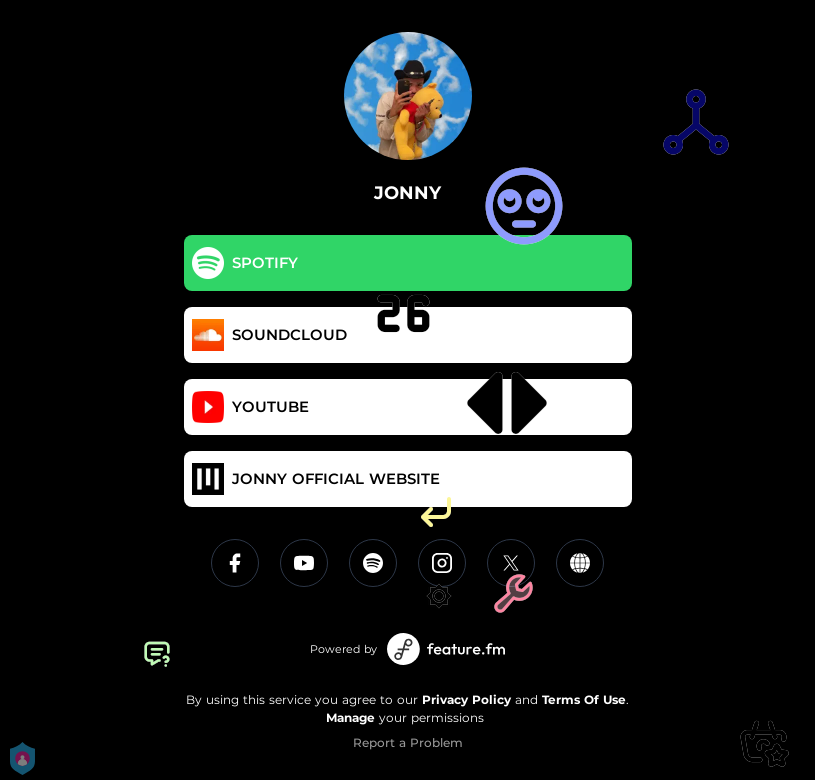 Image resolution: width=815 pixels, height=780 pixels. I want to click on access settings or configuration options, so click(513, 593).